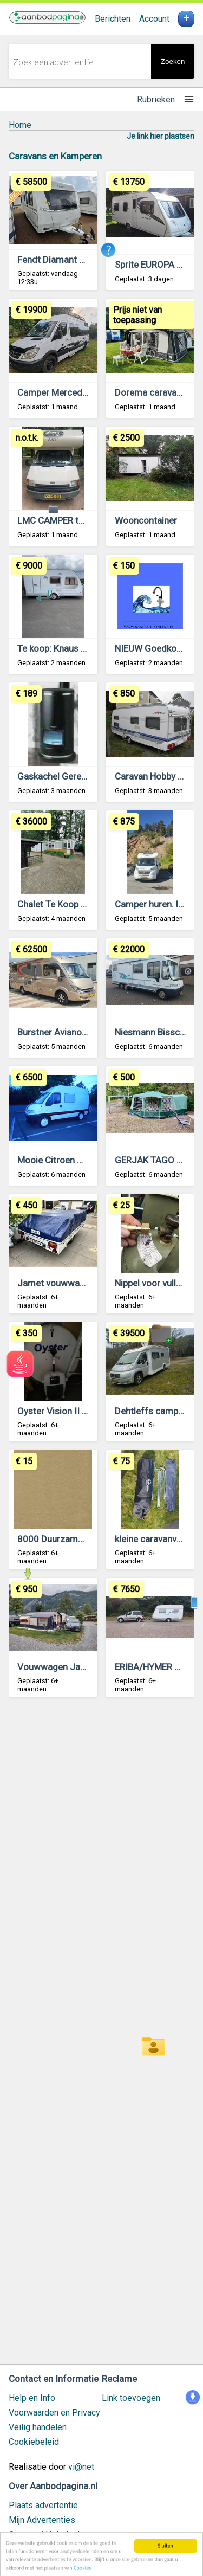  I want to click on reply to all recipients of an email, so click(43, 594).